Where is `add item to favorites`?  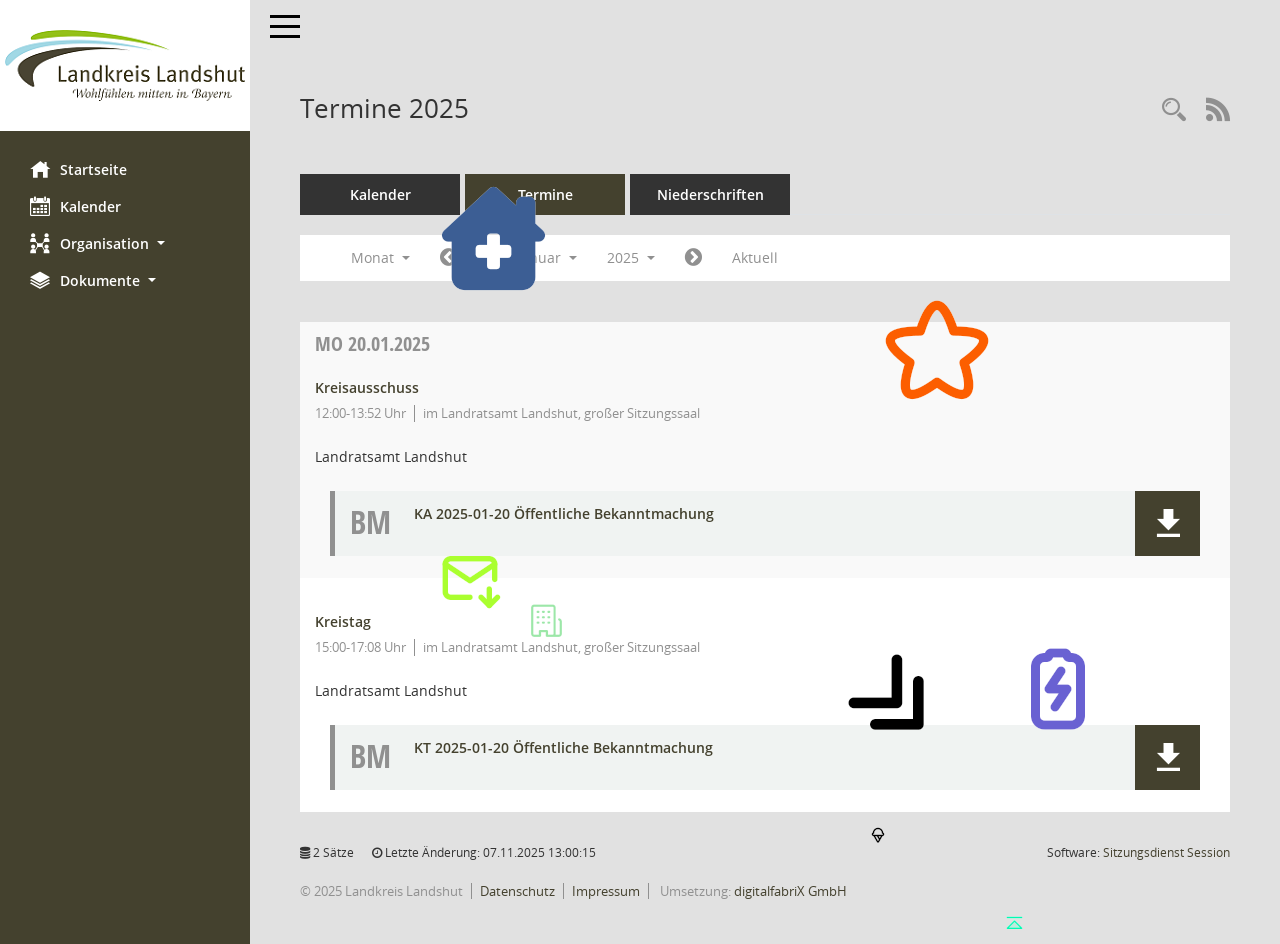 add item to favorites is located at coordinates (937, 352).